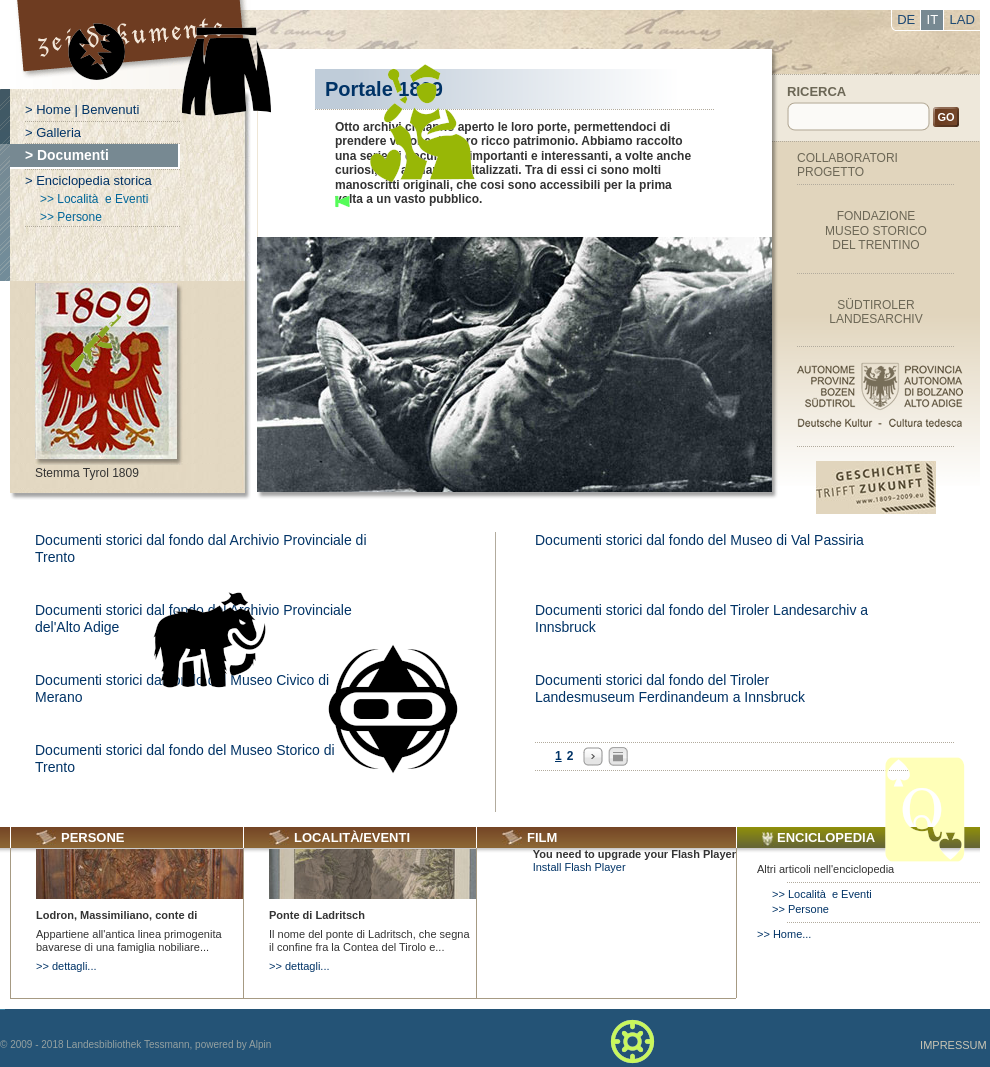  What do you see at coordinates (632, 1041) in the screenshot?
I see `access game settings or options` at bounding box center [632, 1041].